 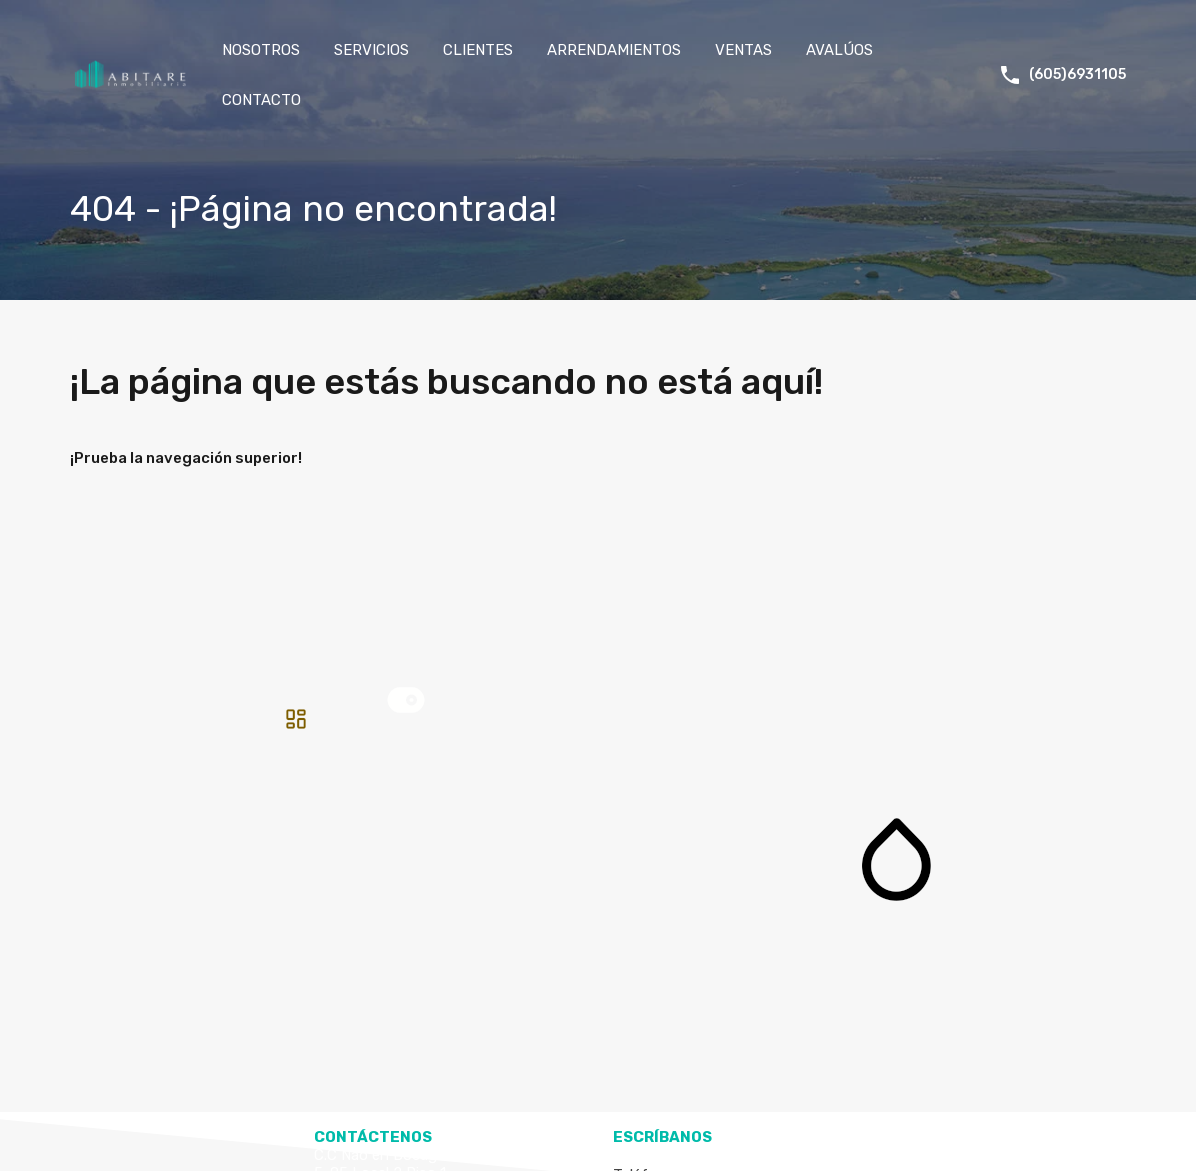 What do you see at coordinates (296, 719) in the screenshot?
I see `open dashboard view` at bounding box center [296, 719].